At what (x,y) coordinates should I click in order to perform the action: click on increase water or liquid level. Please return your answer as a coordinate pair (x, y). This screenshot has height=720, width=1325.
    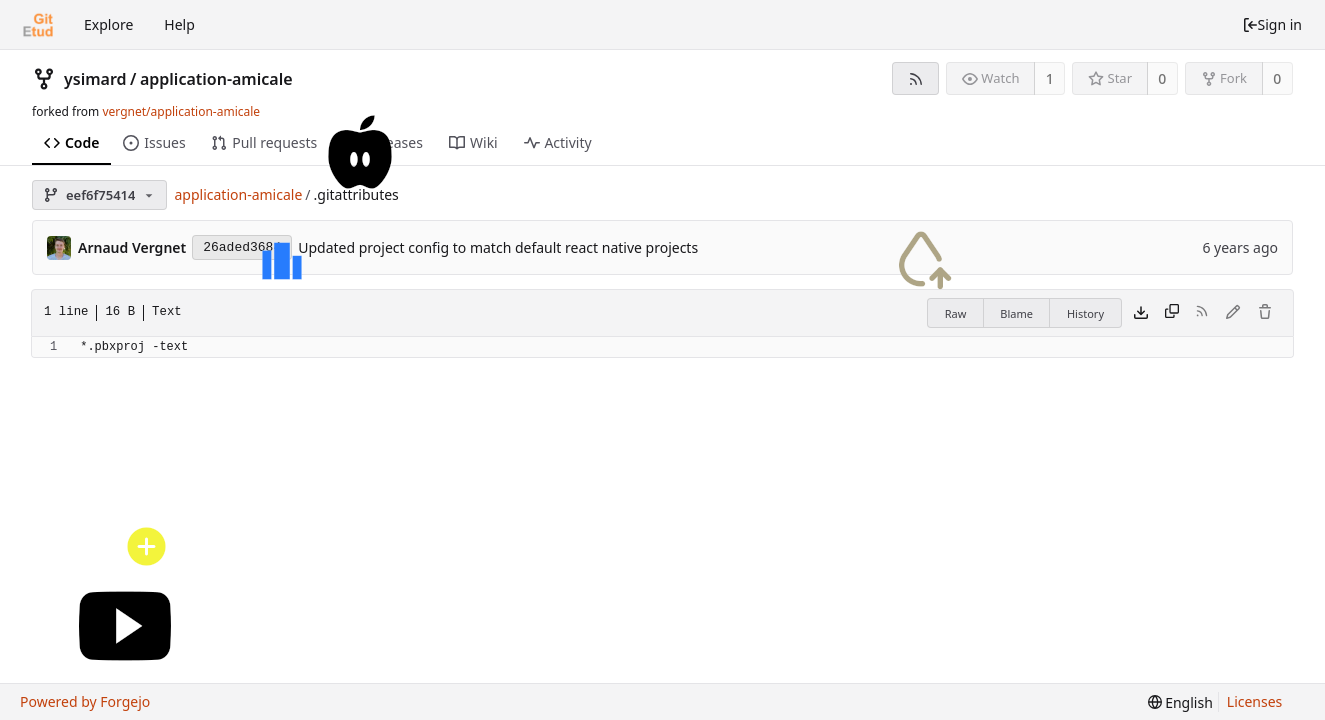
    Looking at the image, I should click on (921, 259).